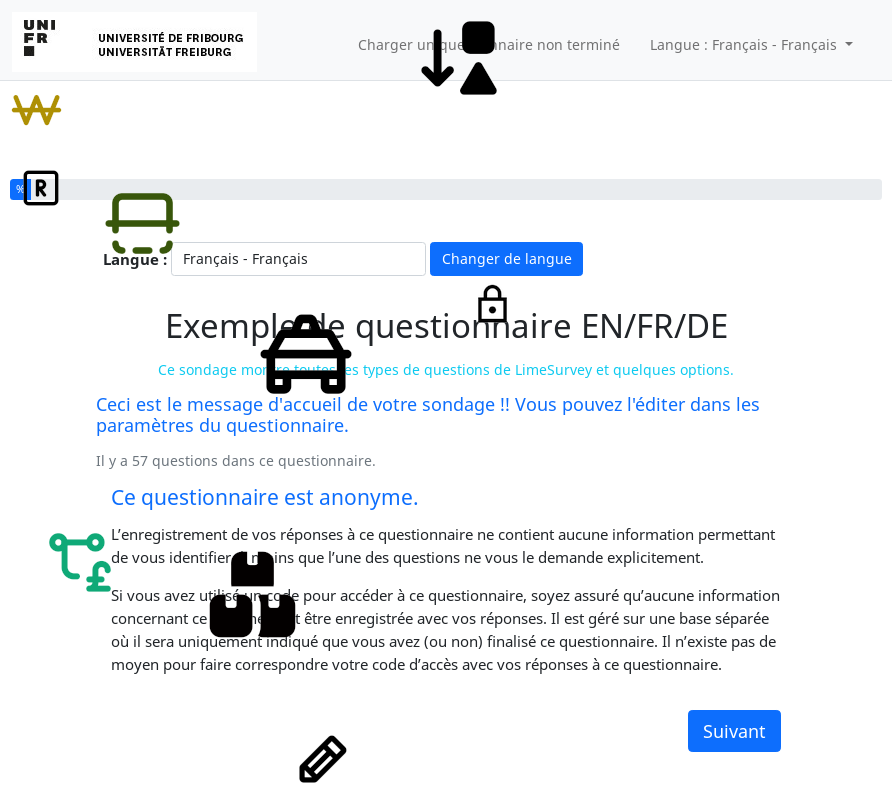 The height and width of the screenshot is (799, 892). I want to click on indicates south korean won currency, so click(36, 108).